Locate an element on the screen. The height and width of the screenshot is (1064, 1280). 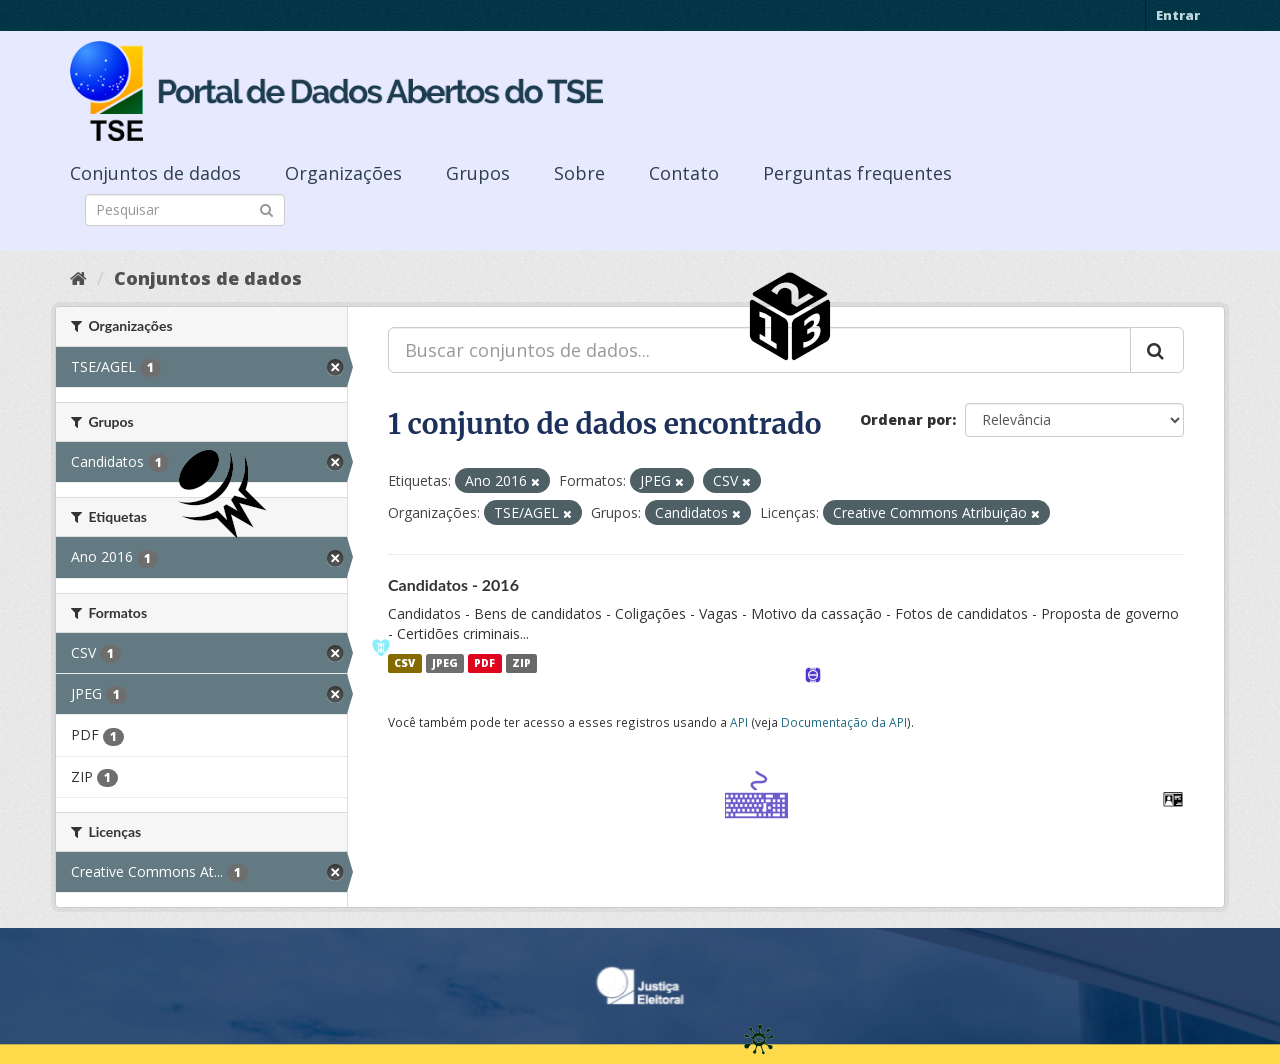
indicates a lasting relationship or permanent bond in a game is located at coordinates (381, 648).